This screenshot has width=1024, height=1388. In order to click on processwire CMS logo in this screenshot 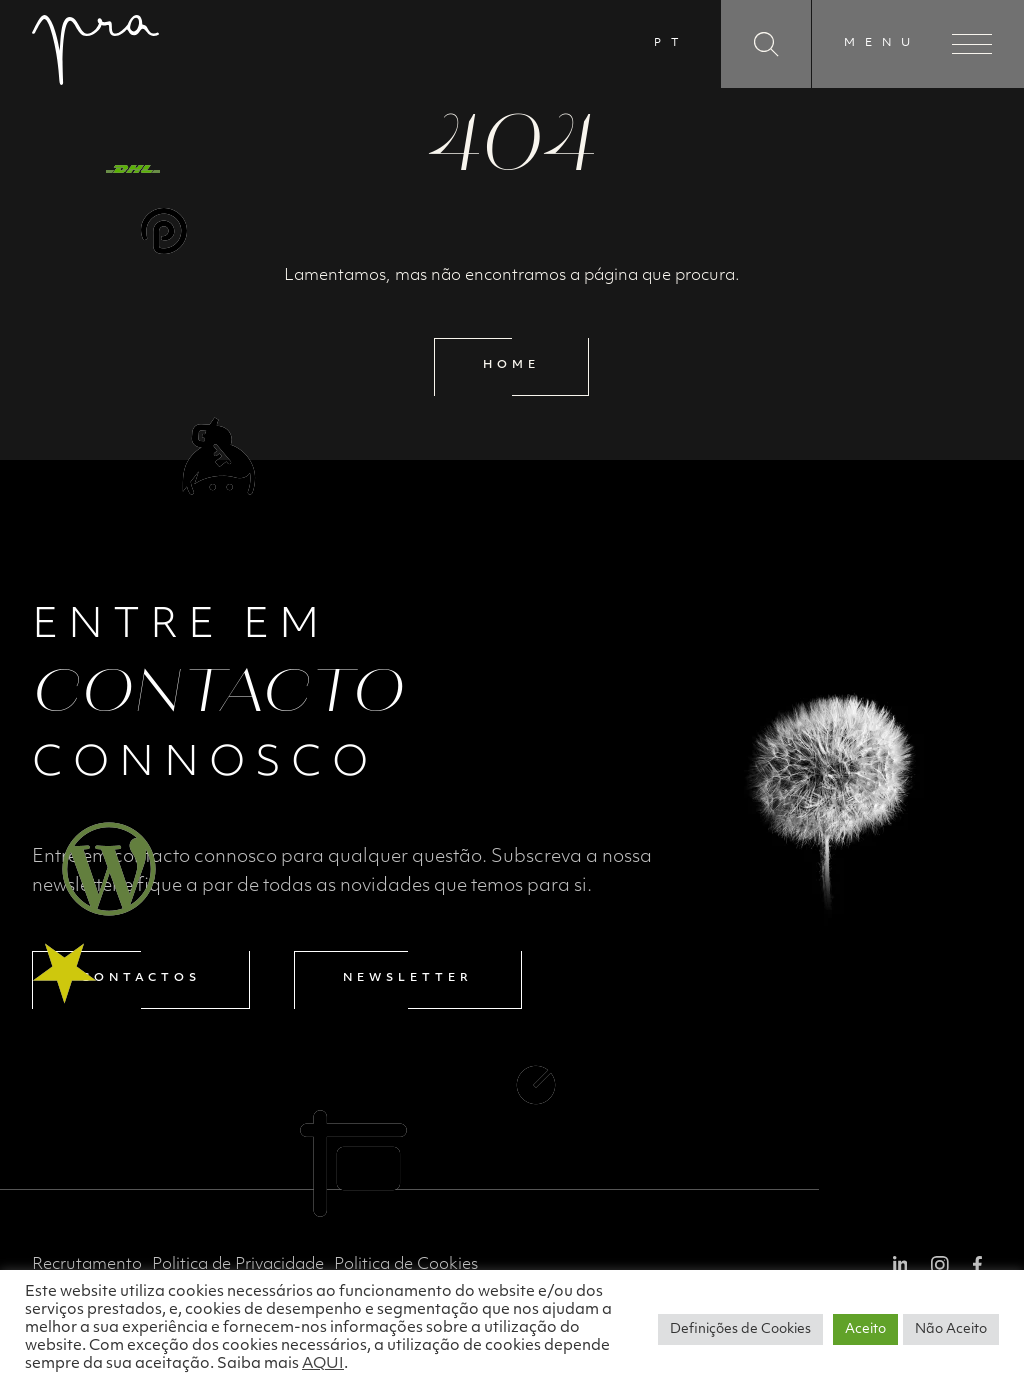, I will do `click(164, 231)`.